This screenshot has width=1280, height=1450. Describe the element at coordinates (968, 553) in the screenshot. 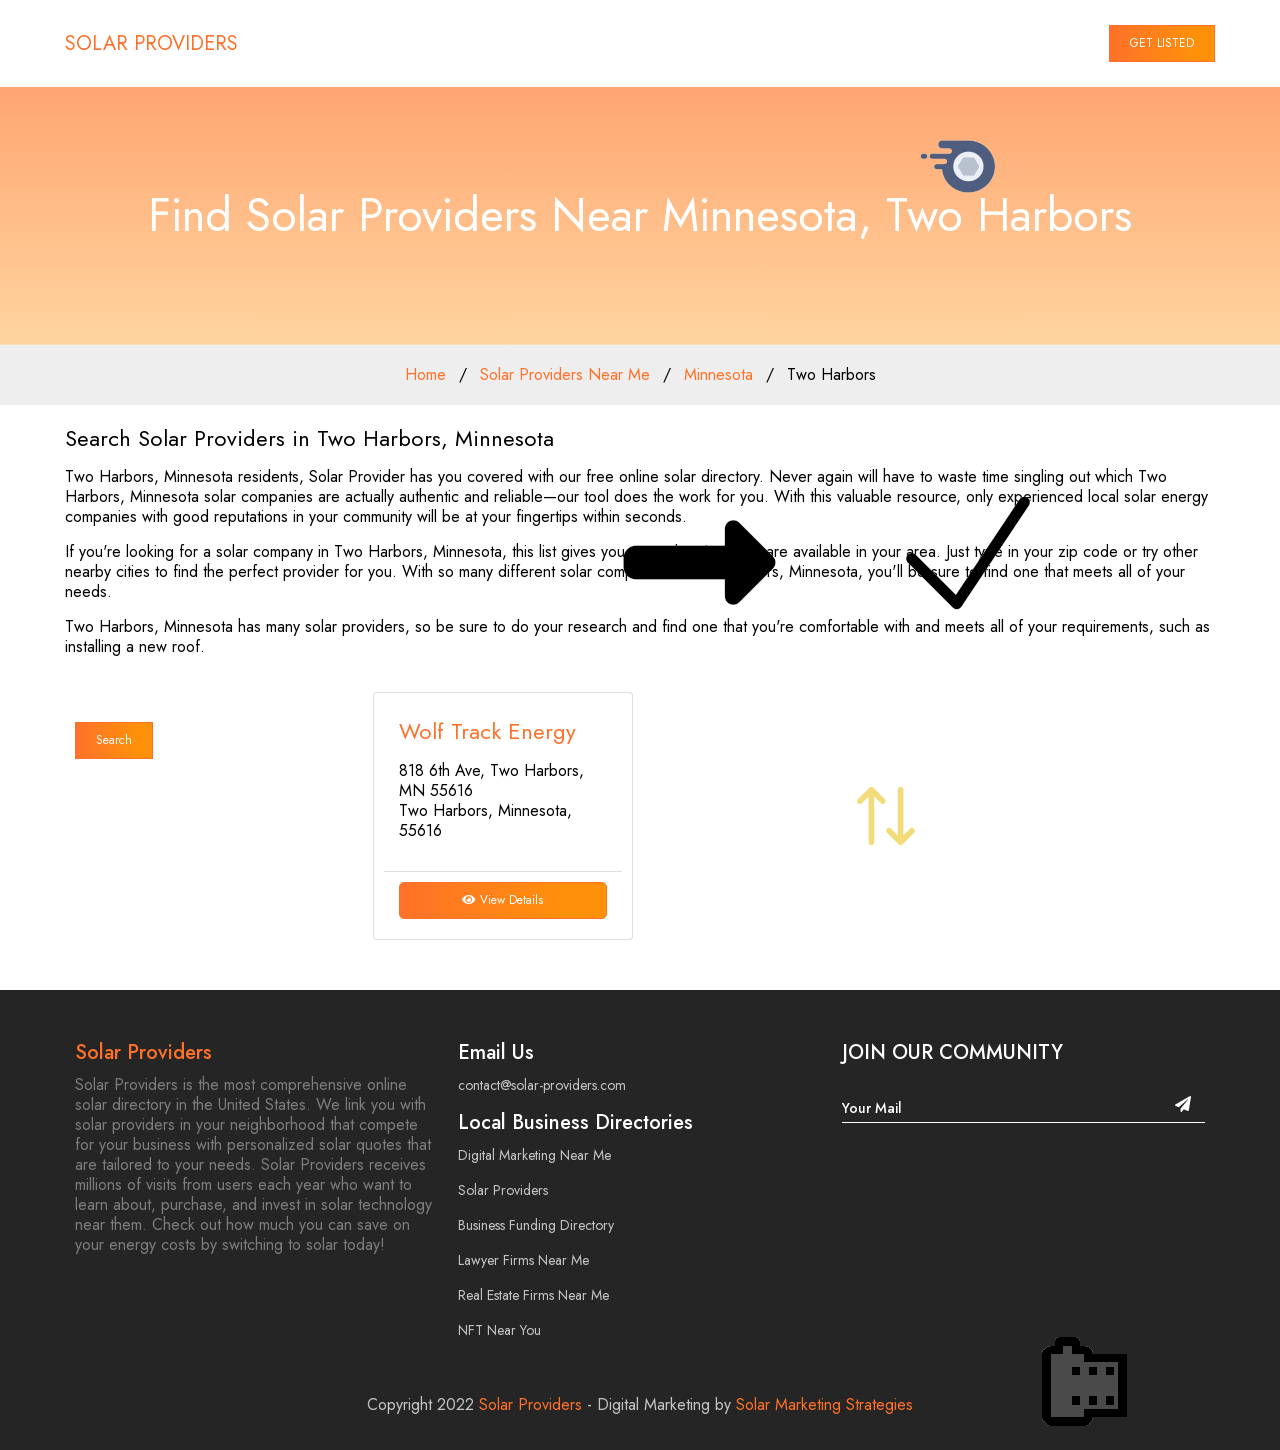

I see `confirm or submit an action` at that location.